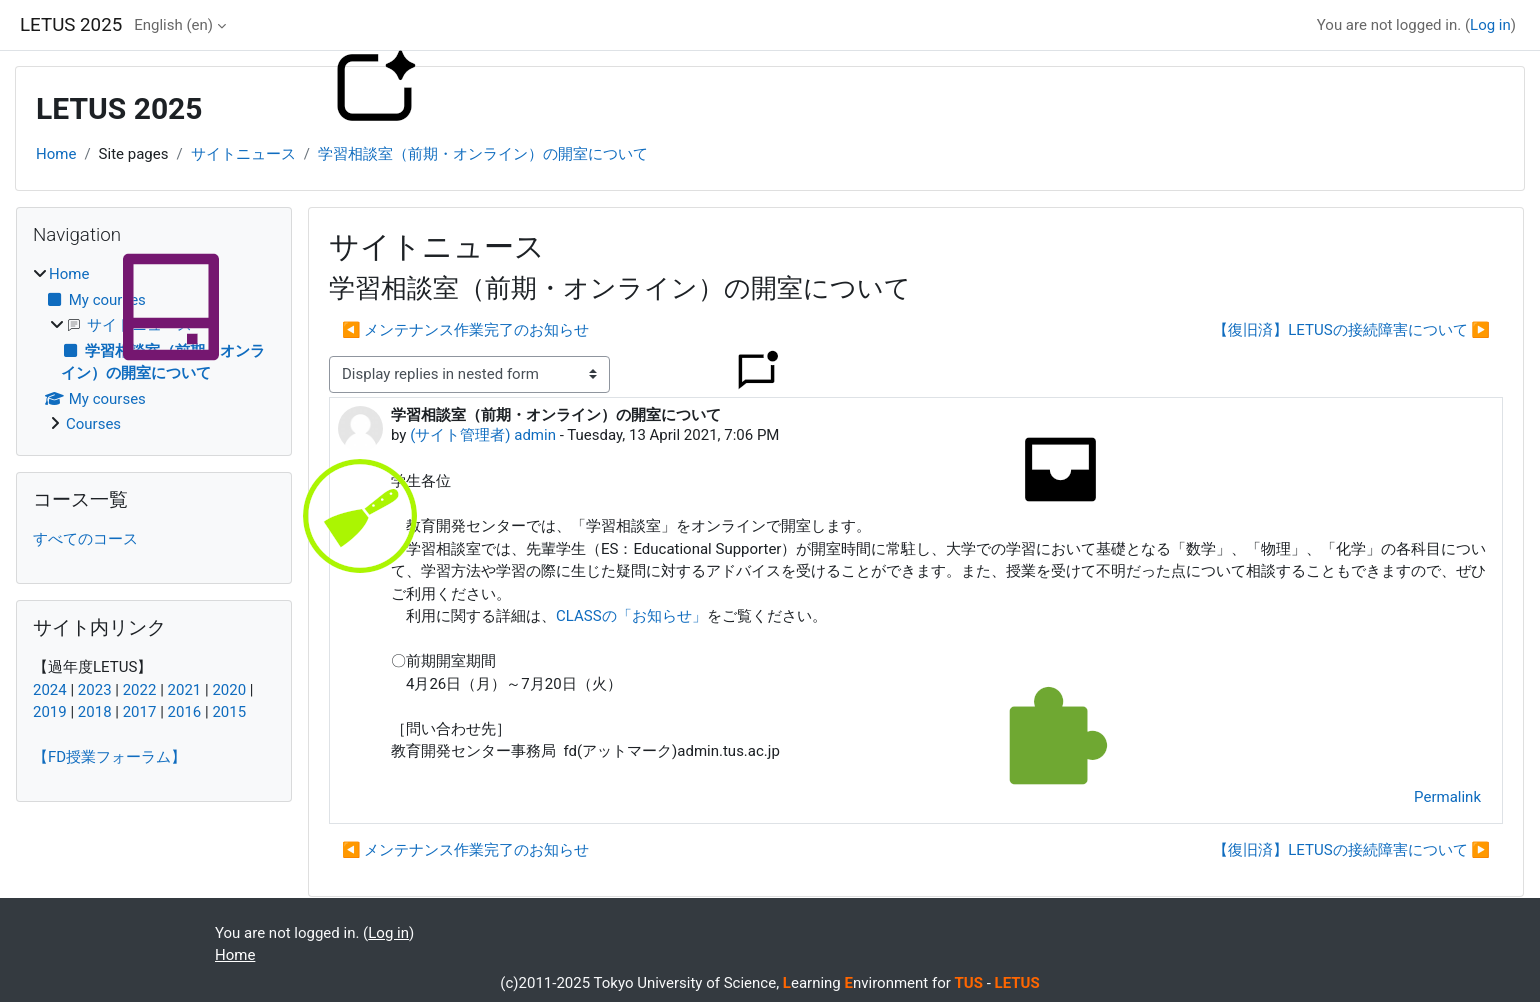 The image size is (1540, 1002). What do you see at coordinates (756, 370) in the screenshot?
I see `indicates unread messages in chat` at bounding box center [756, 370].